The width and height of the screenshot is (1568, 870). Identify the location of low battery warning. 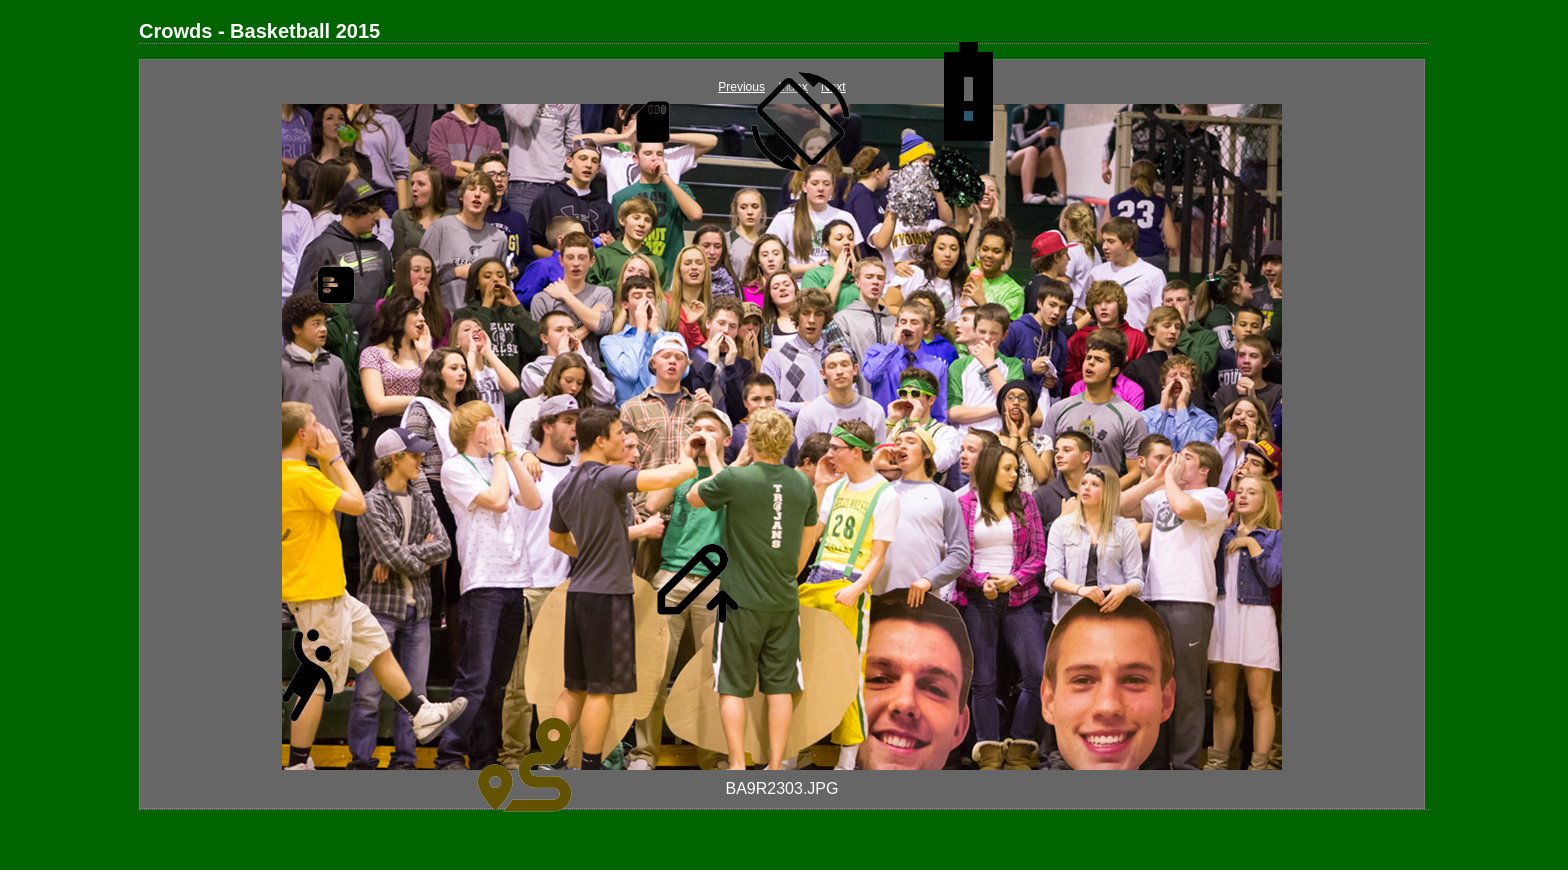
(968, 91).